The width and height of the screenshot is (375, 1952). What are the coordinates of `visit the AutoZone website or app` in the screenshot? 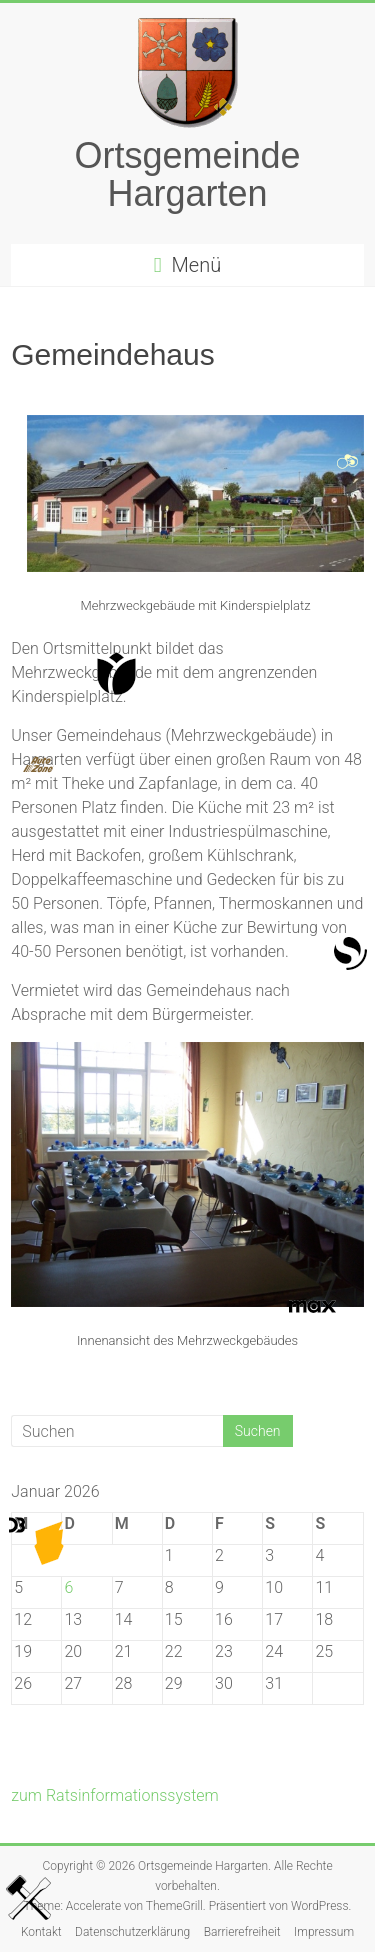 It's located at (38, 764).